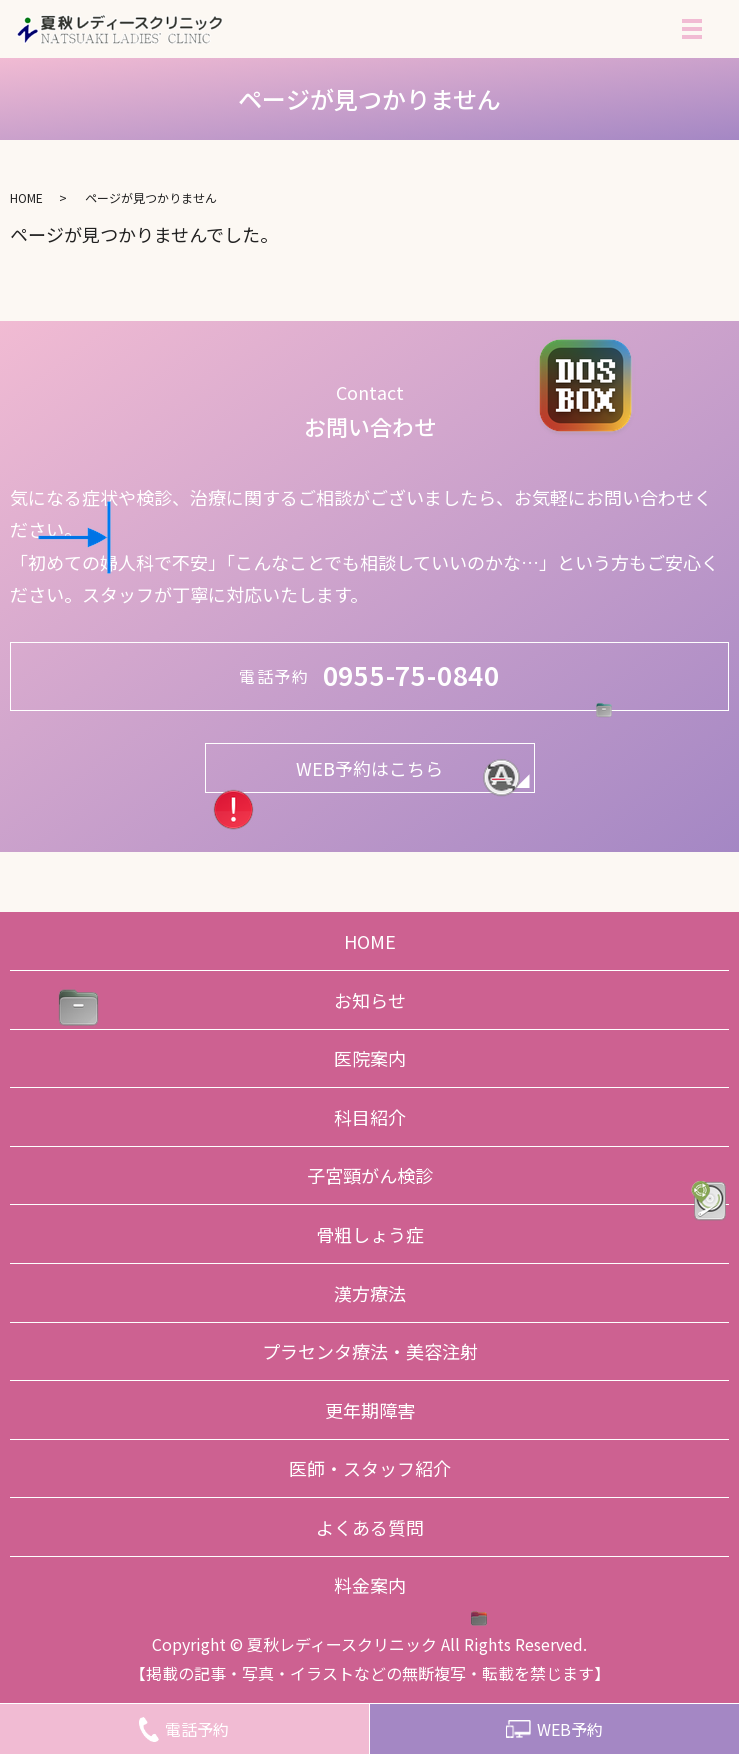  I want to click on launch DOSBox Staging emulator, so click(585, 385).